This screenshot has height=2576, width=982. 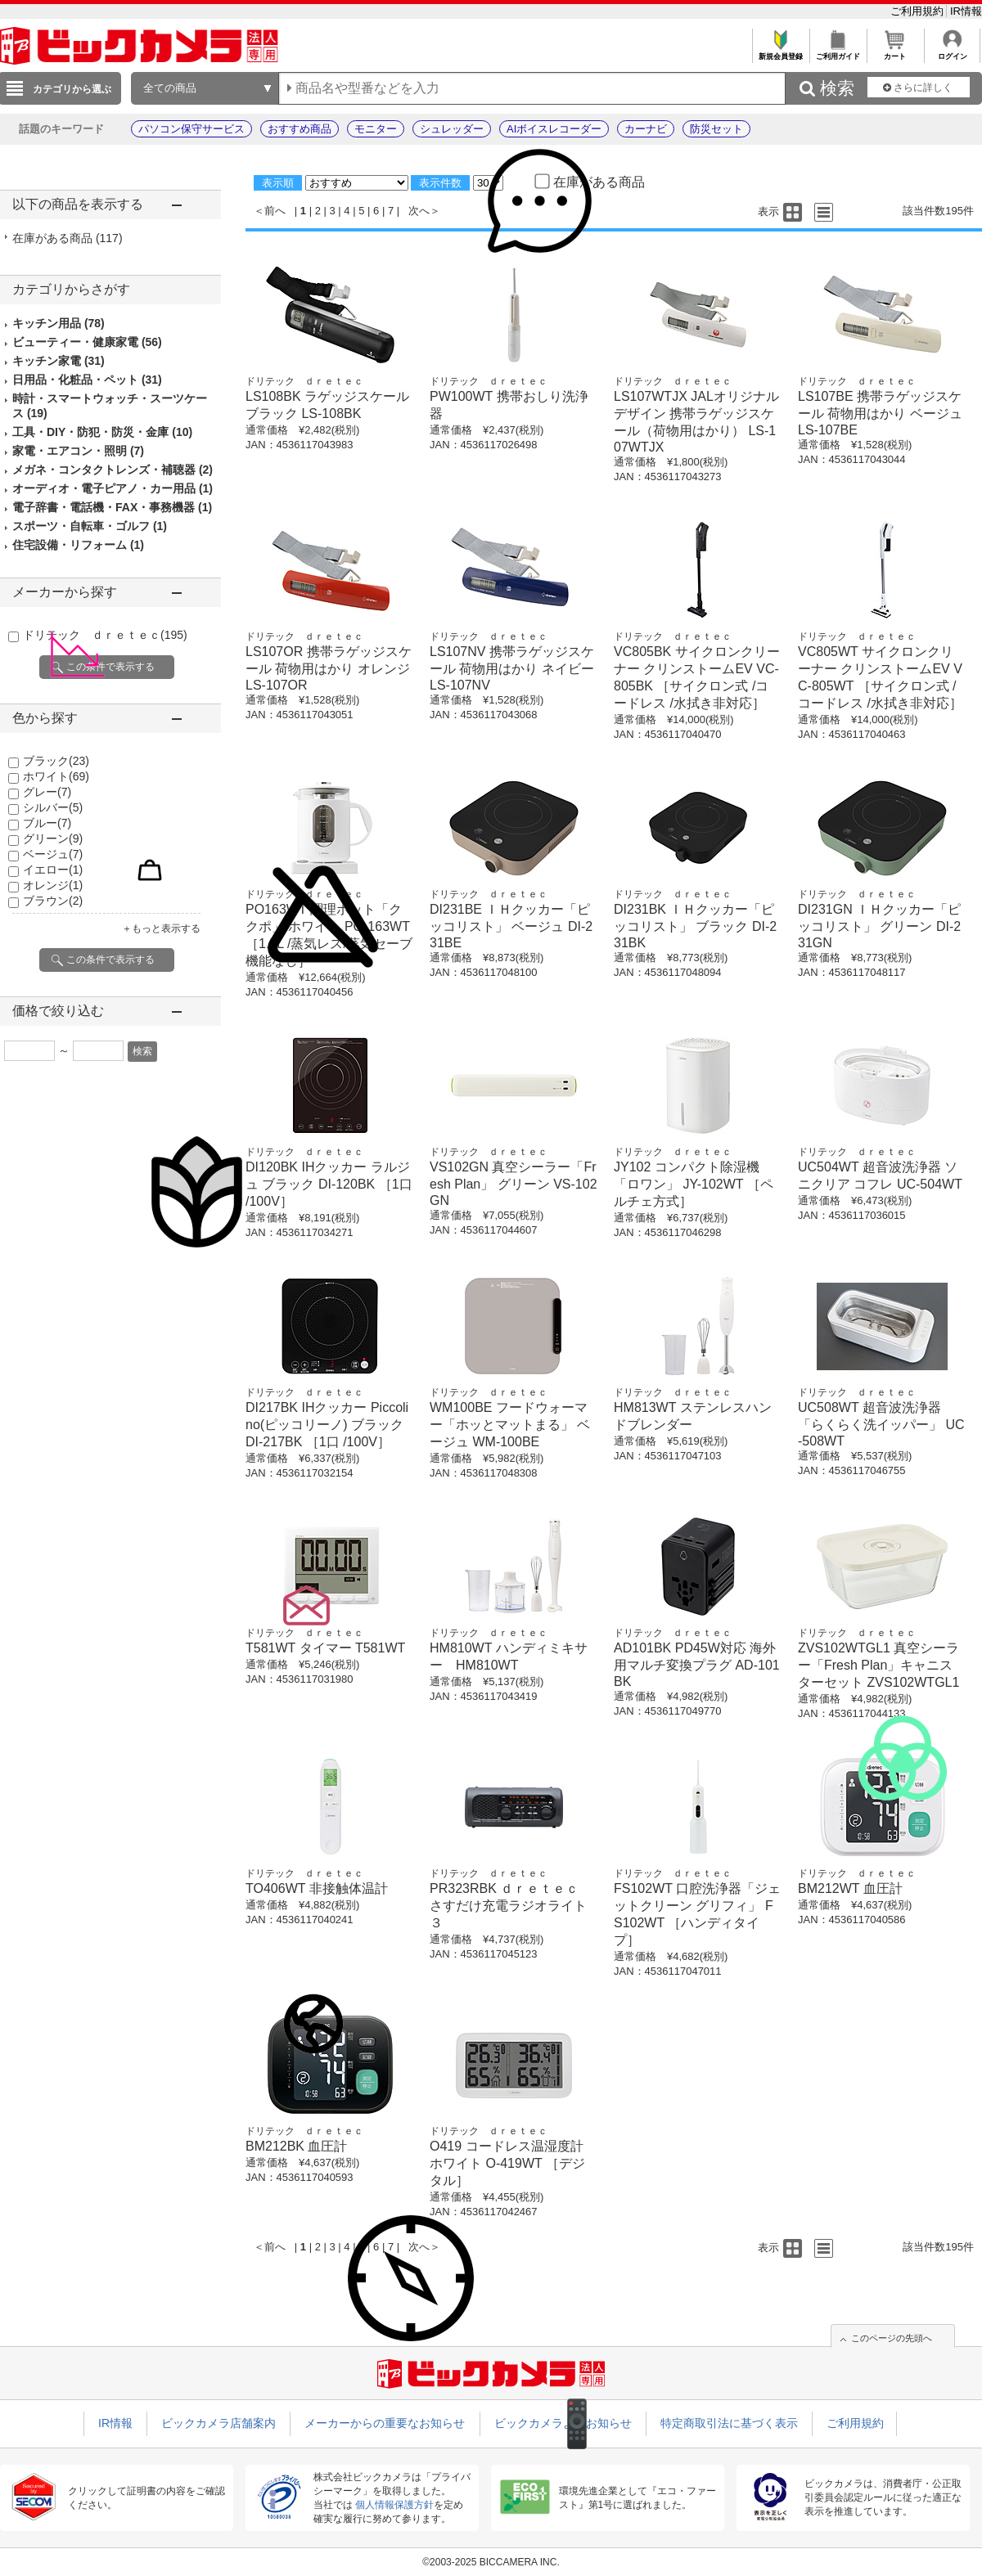 I want to click on disabled warning or alert, so click(x=322, y=917).